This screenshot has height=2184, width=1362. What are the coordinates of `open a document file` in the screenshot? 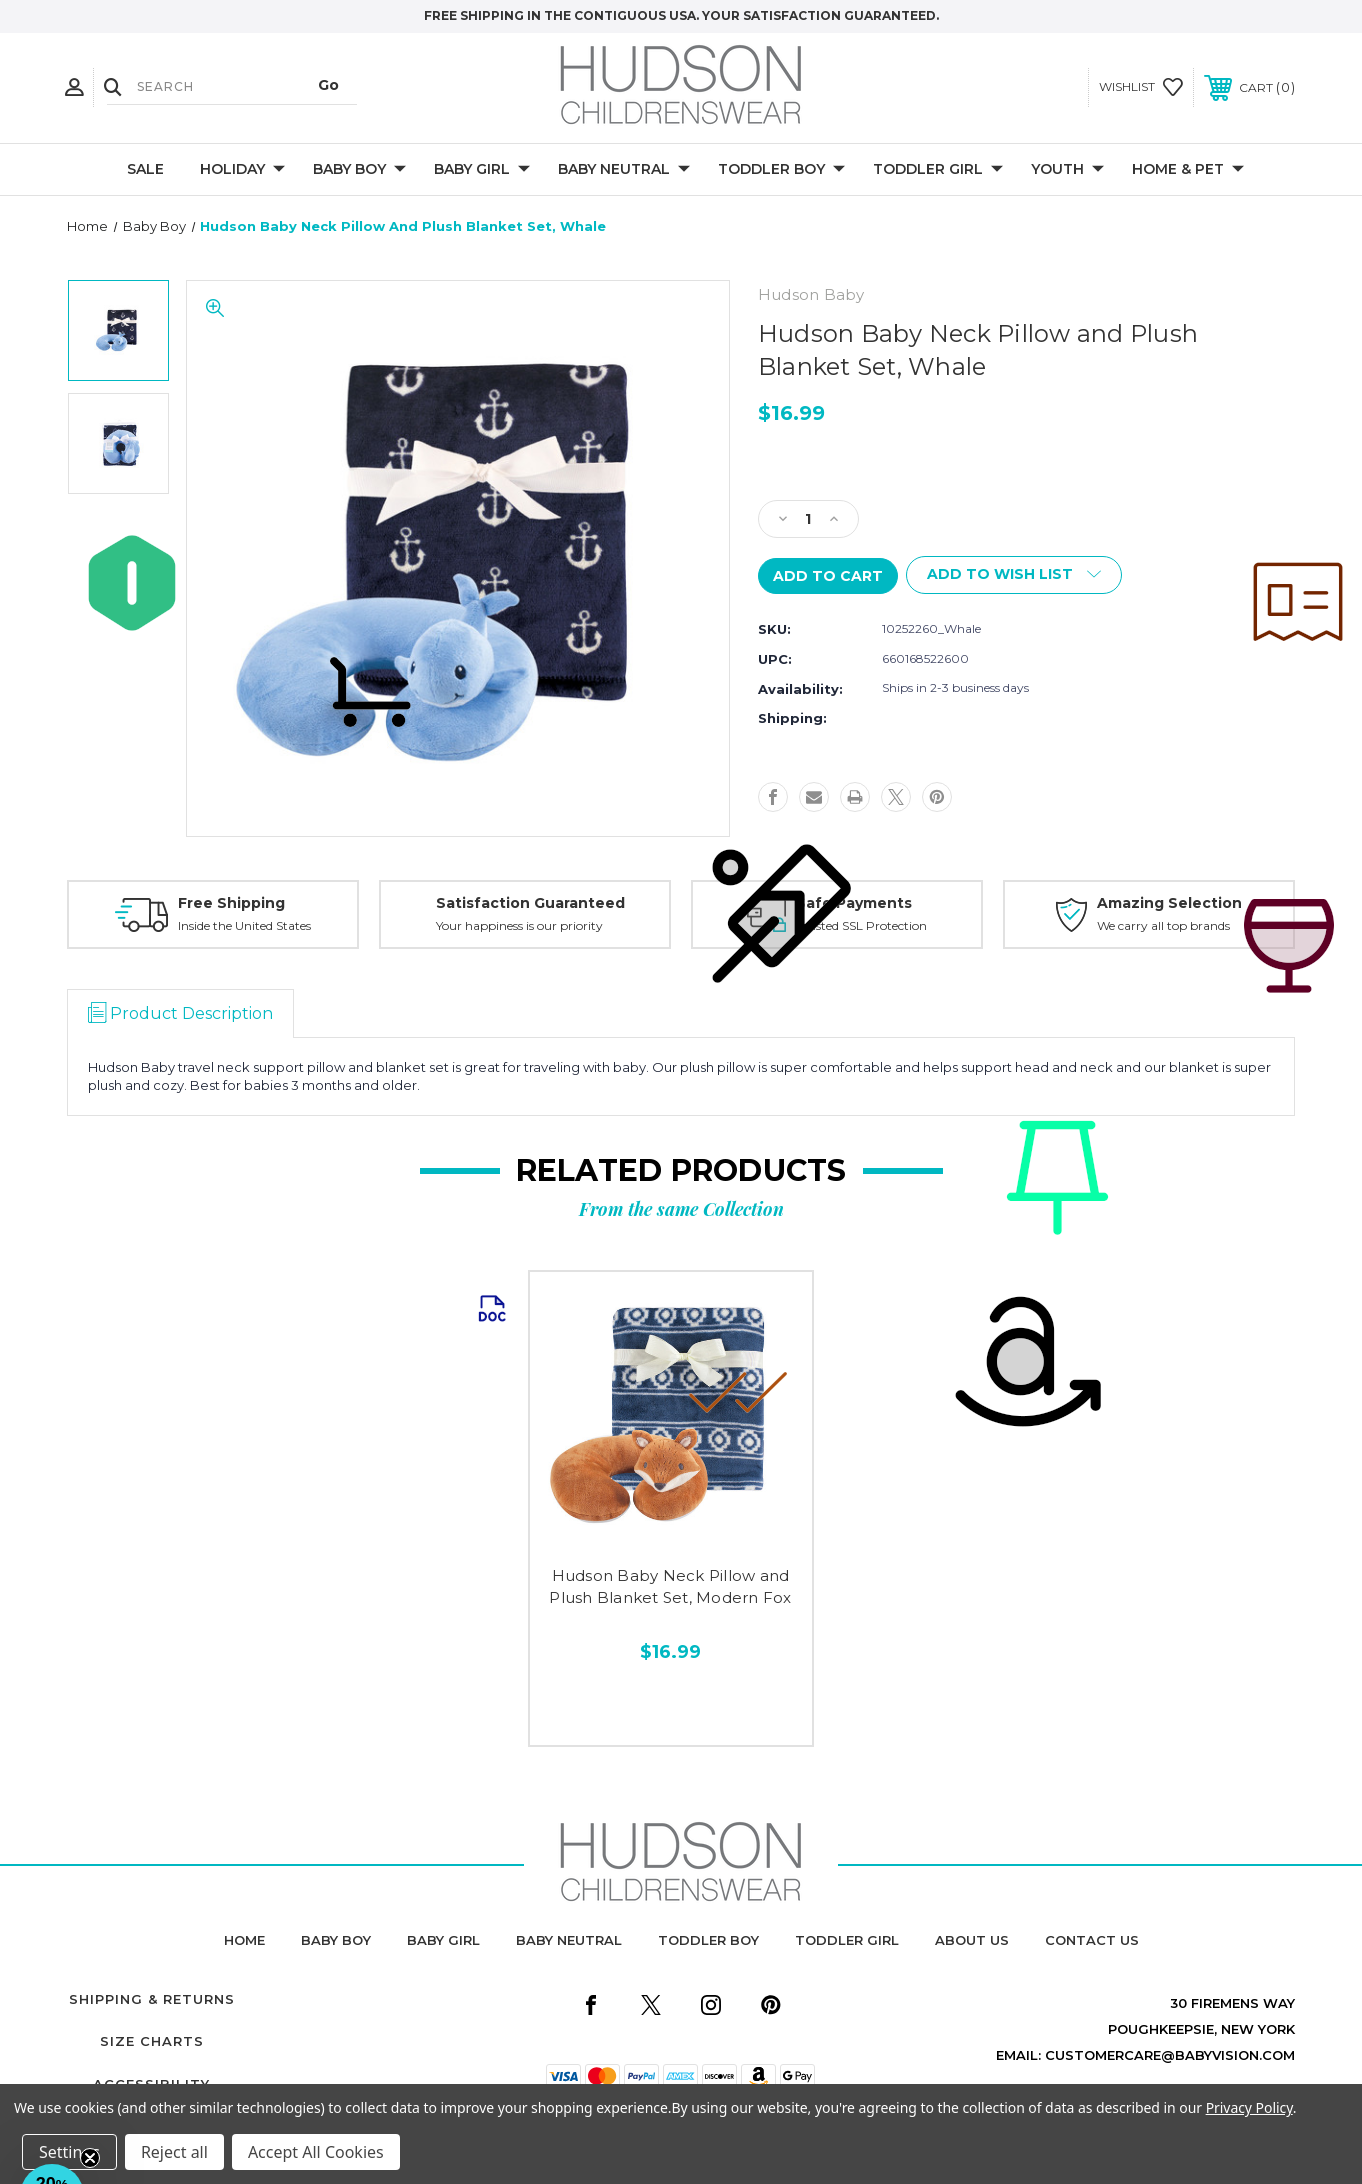 It's located at (492, 1309).